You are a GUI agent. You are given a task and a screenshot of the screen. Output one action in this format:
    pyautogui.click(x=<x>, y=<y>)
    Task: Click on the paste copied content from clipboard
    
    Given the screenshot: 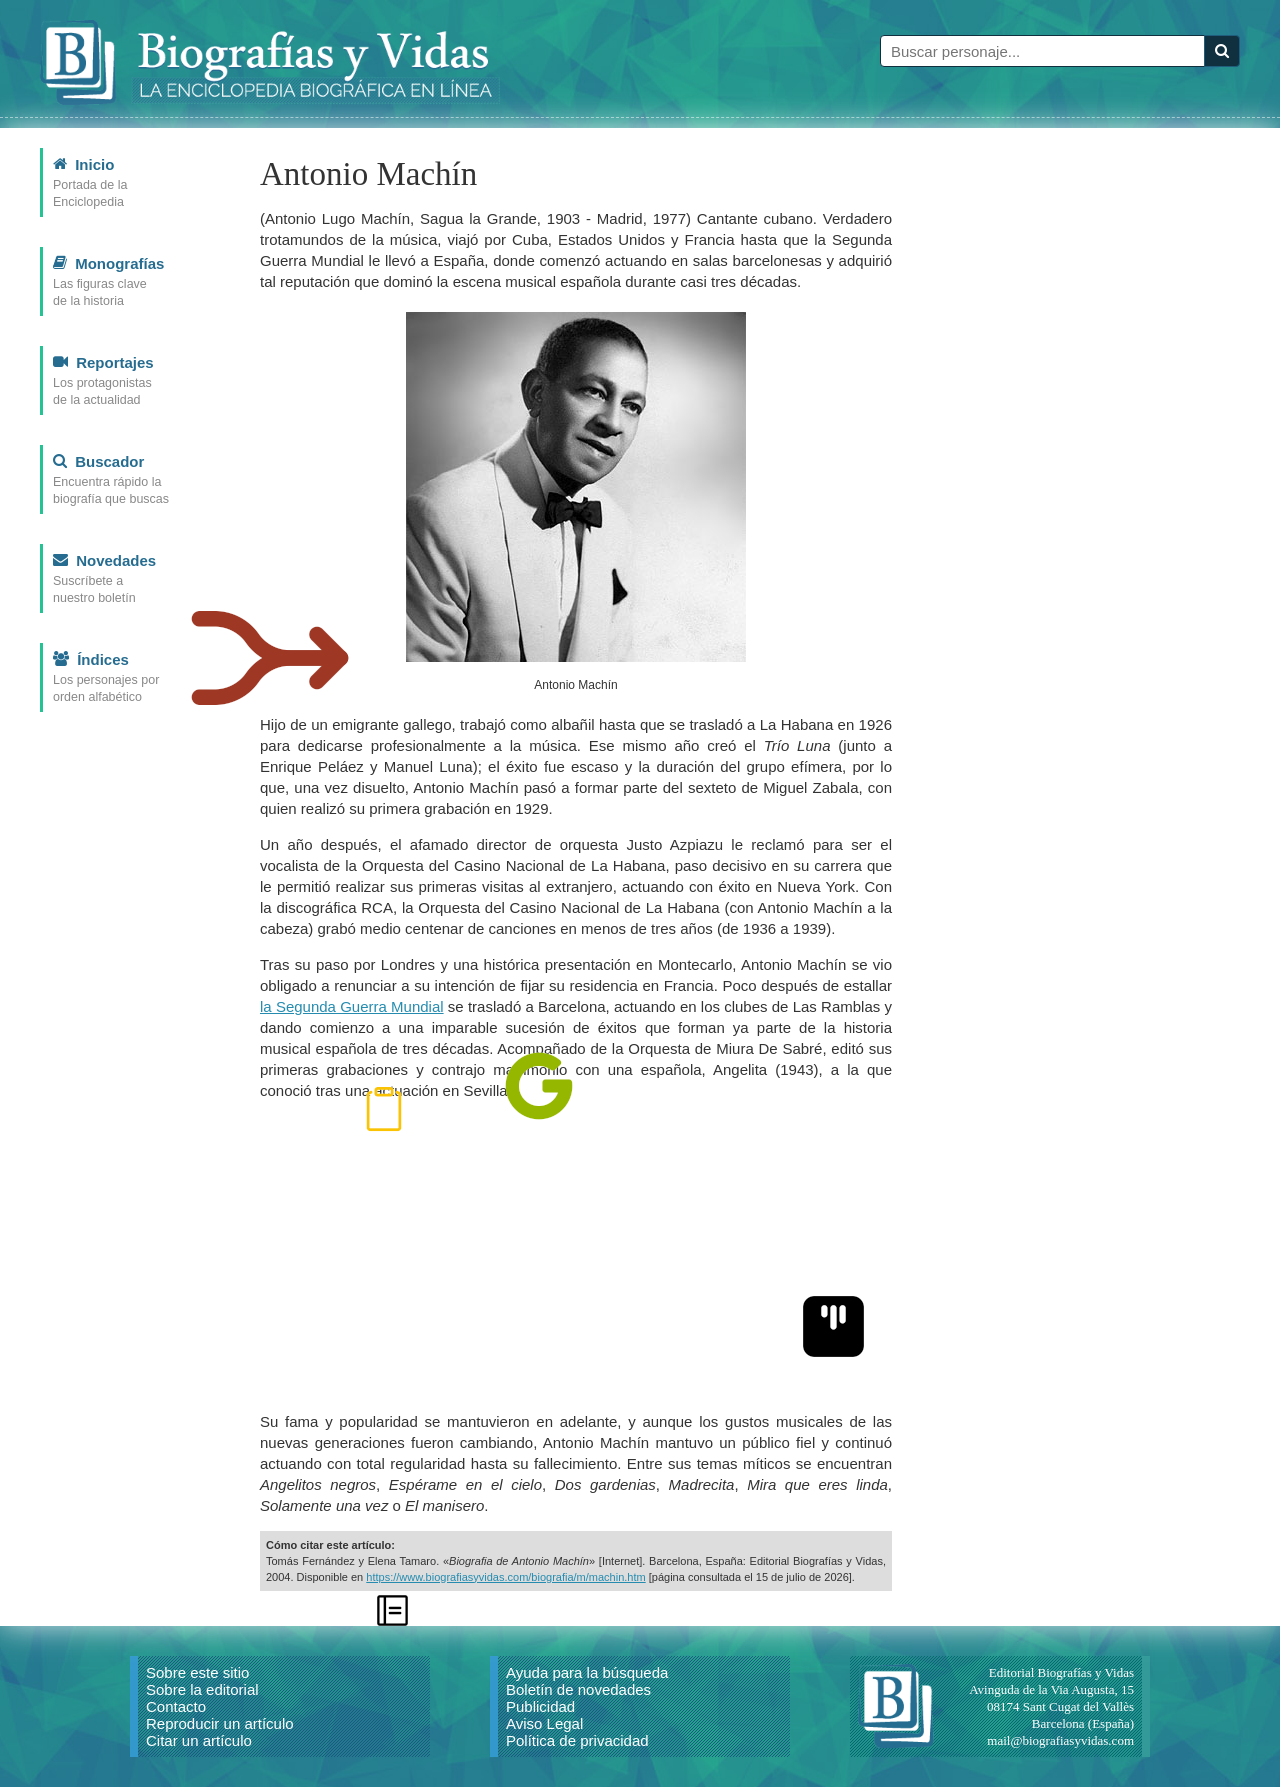 What is the action you would take?
    pyautogui.click(x=384, y=1110)
    